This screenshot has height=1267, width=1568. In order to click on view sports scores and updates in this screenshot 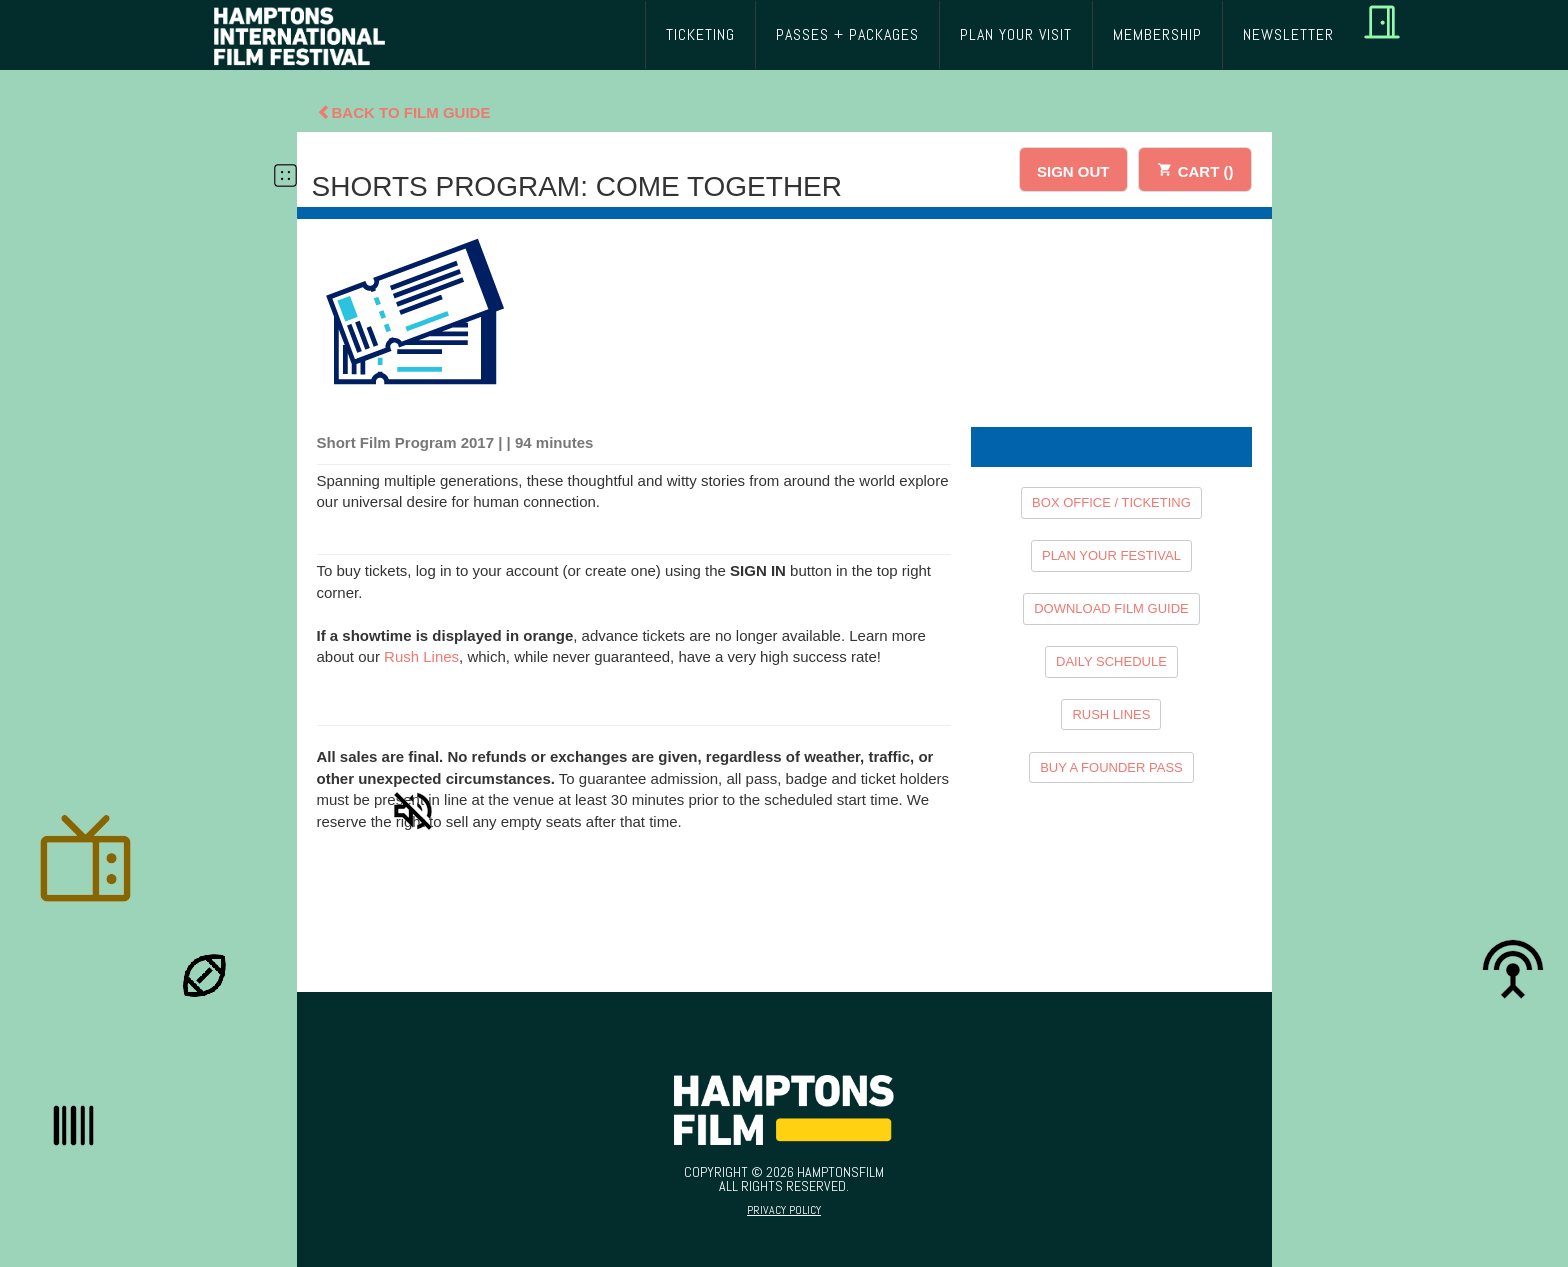, I will do `click(204, 975)`.